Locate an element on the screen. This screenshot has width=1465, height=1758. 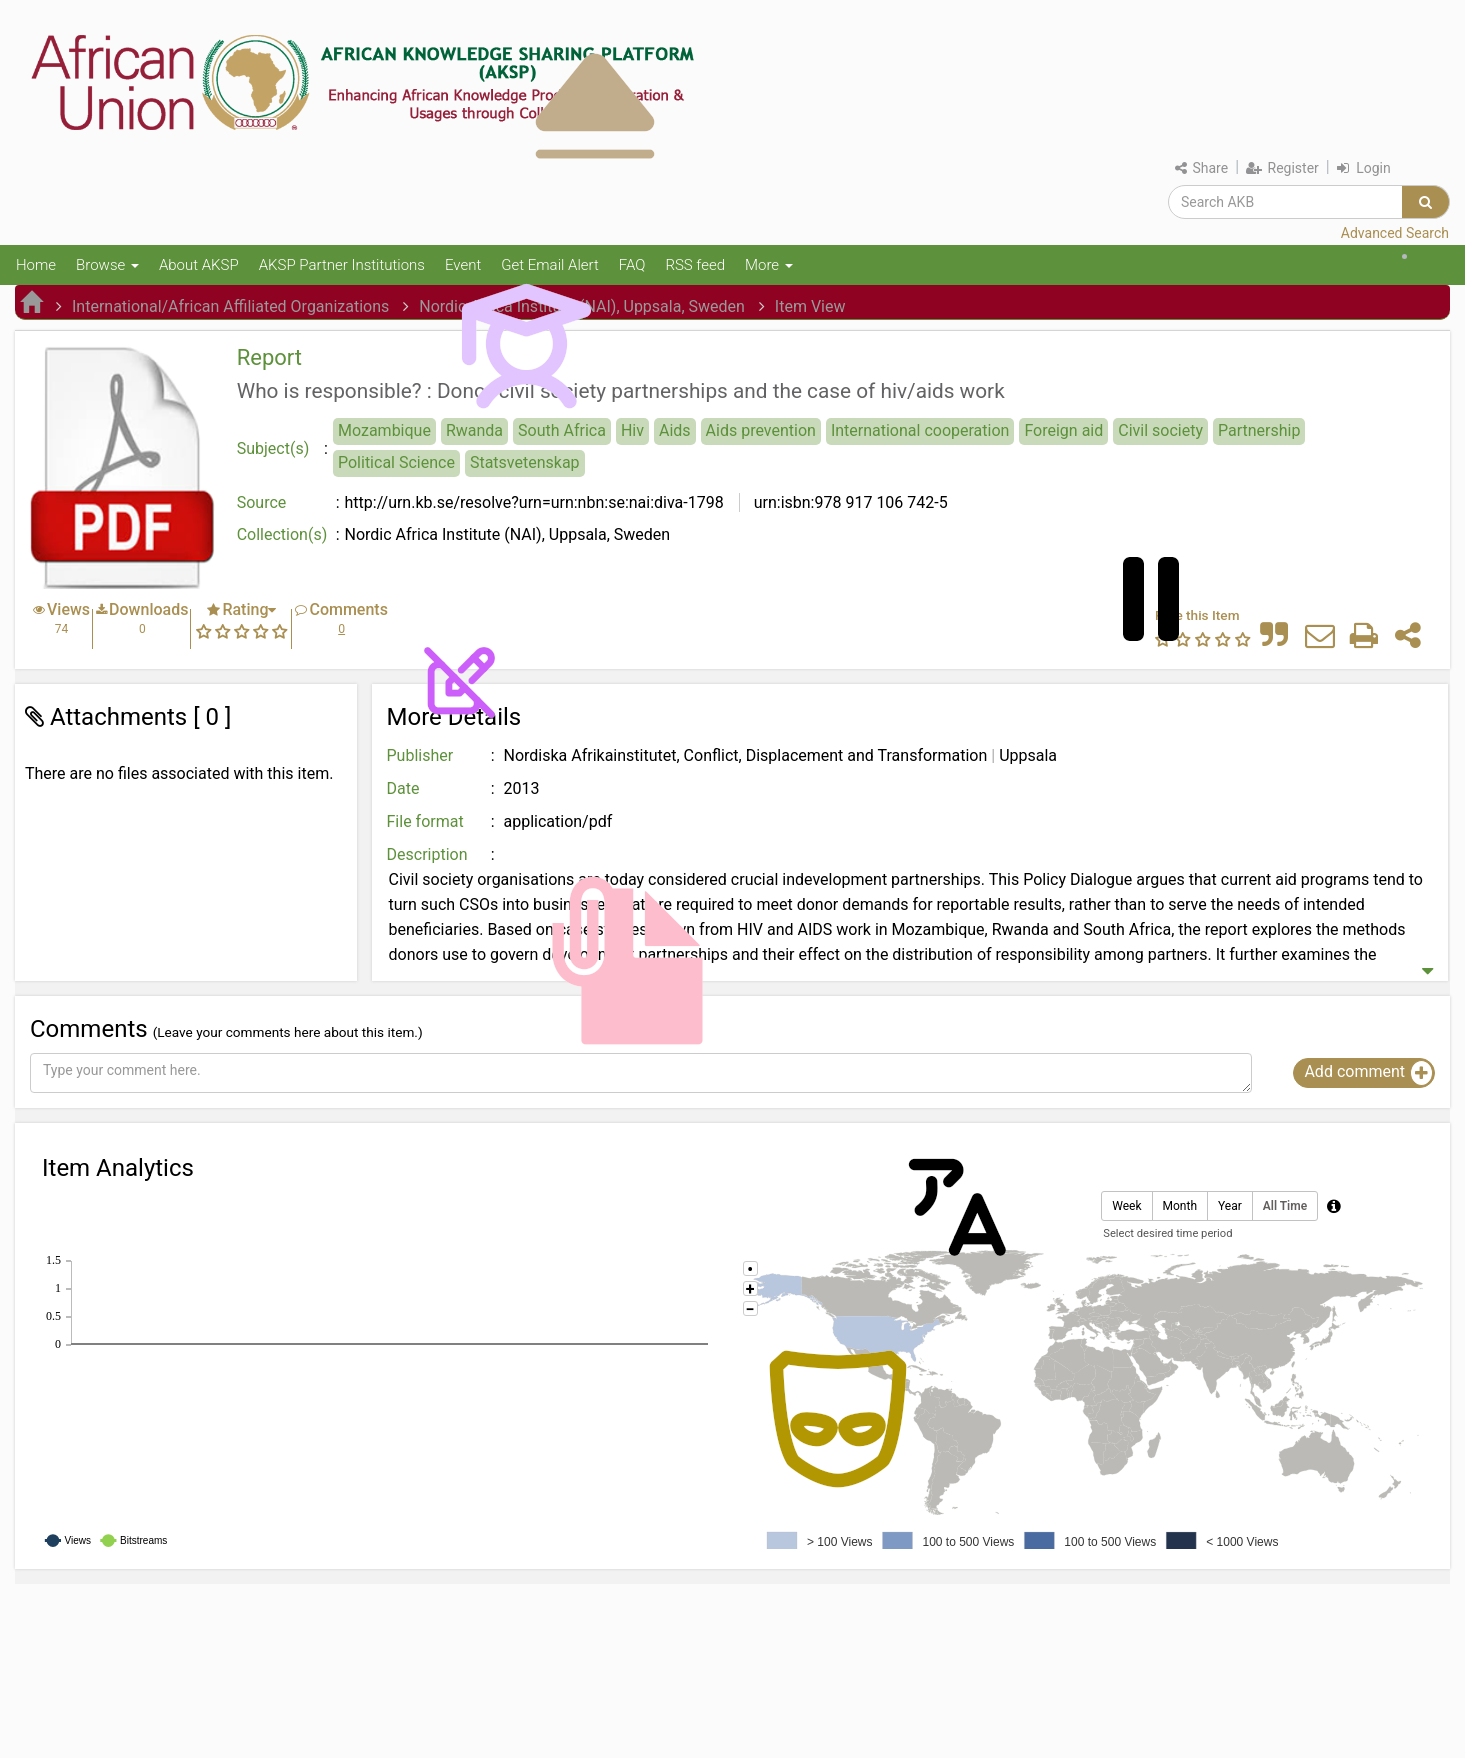
attach a file or document is located at coordinates (627, 963).